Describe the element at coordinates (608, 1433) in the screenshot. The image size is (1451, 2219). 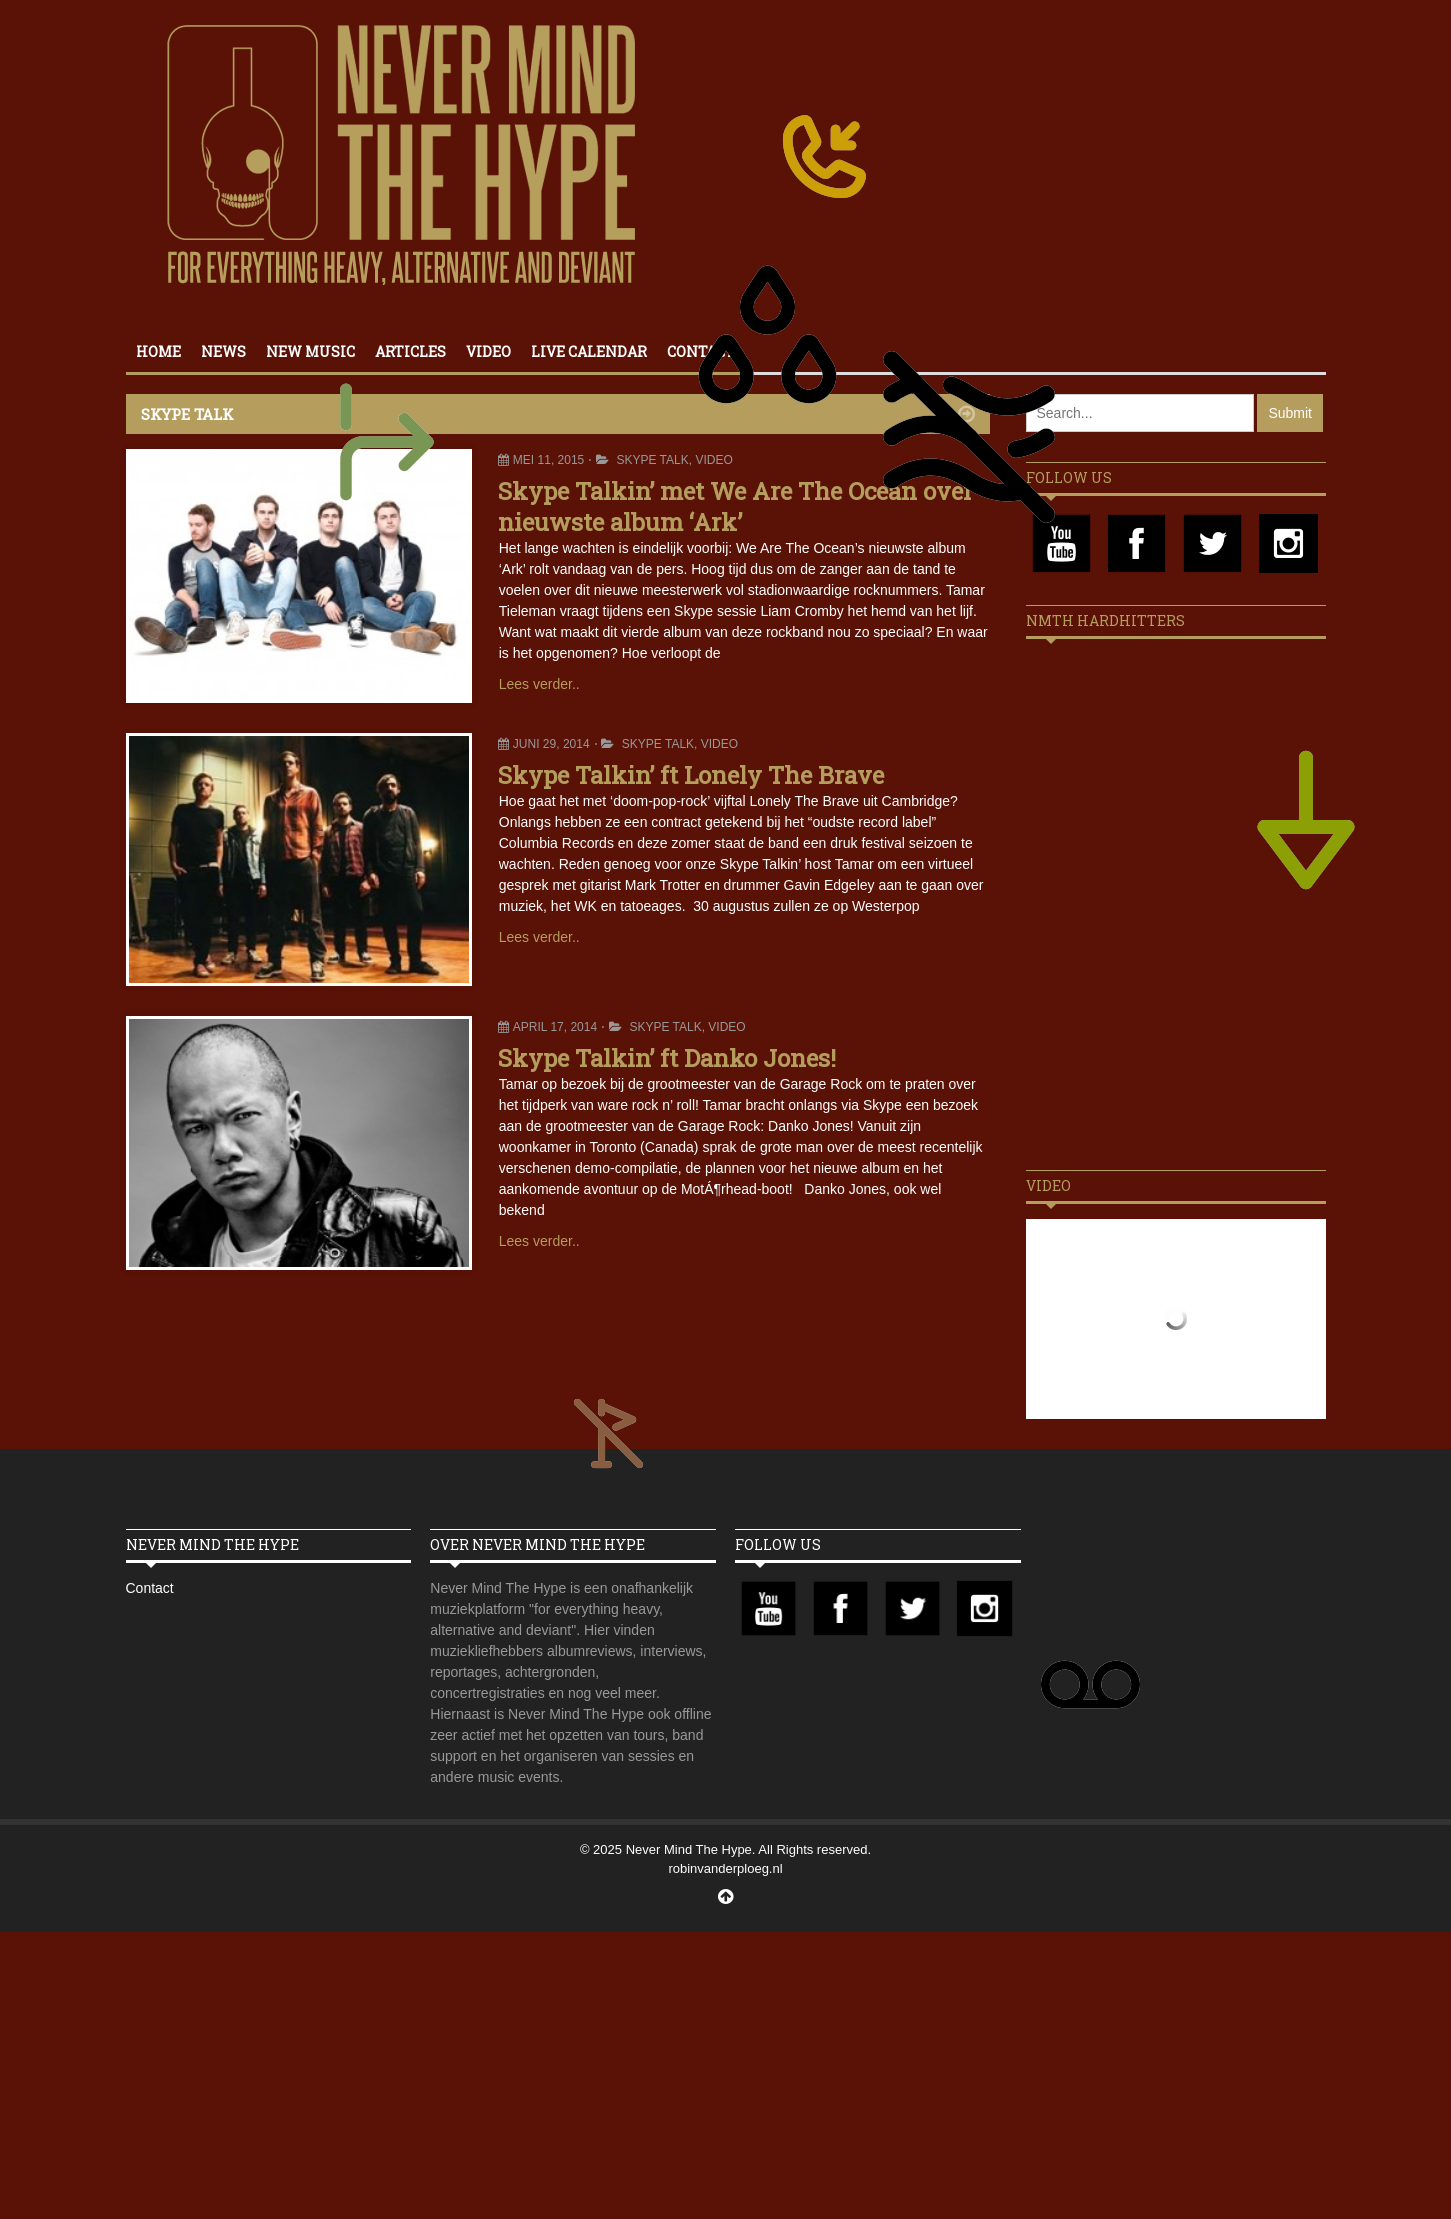
I see `disable or remove a flag marker` at that location.